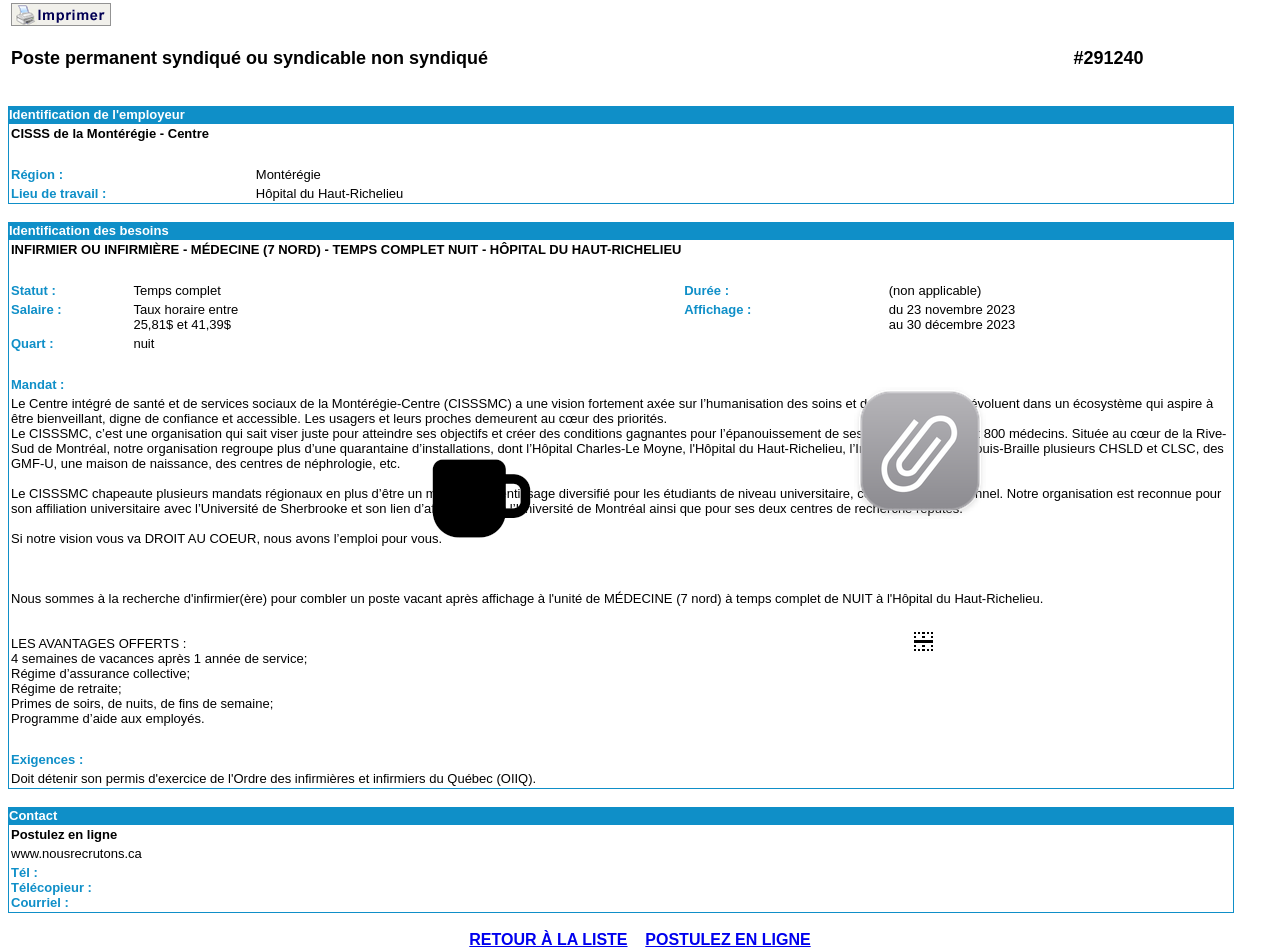  What do you see at coordinates (923, 641) in the screenshot?
I see `apply horizontal border to selected cells` at bounding box center [923, 641].